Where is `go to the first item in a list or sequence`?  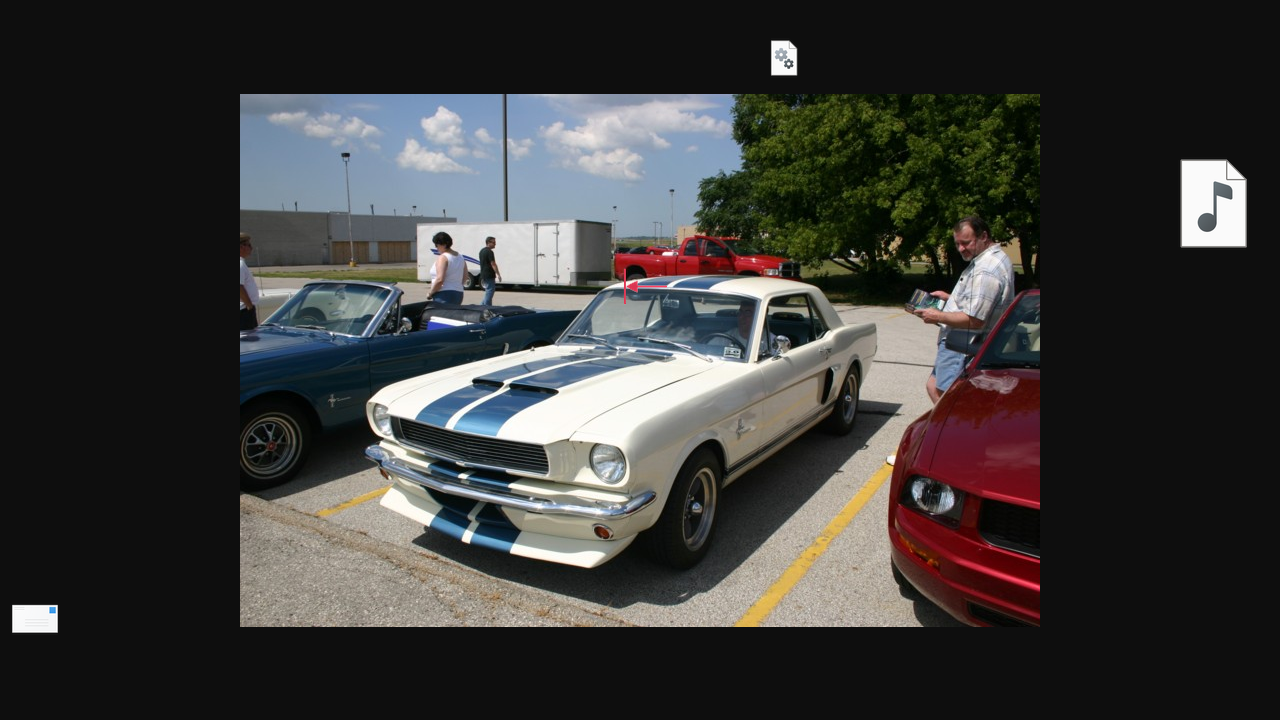 go to the first item in a list or sequence is located at coordinates (645, 286).